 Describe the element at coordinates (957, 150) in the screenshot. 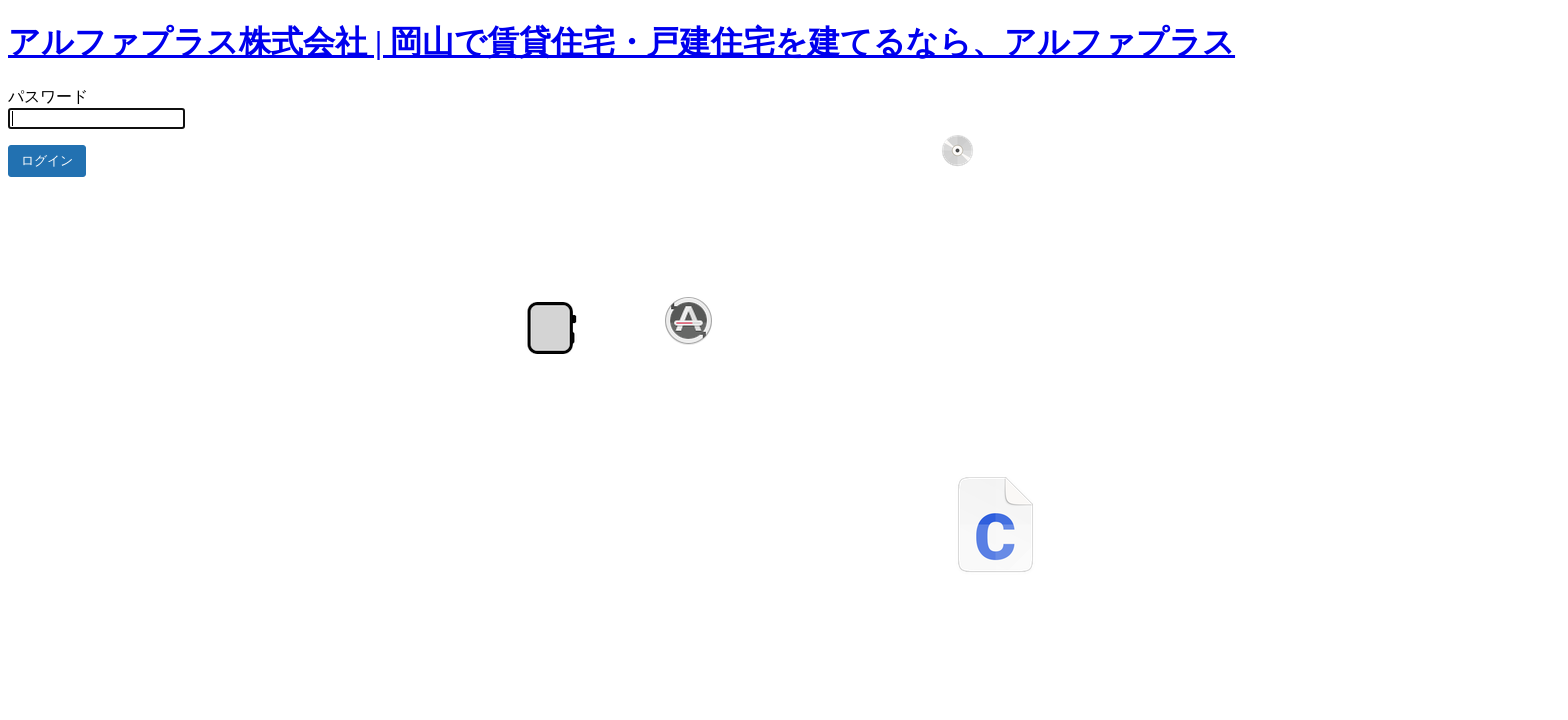

I see `indicates a blu-ray disc or optical media device` at that location.